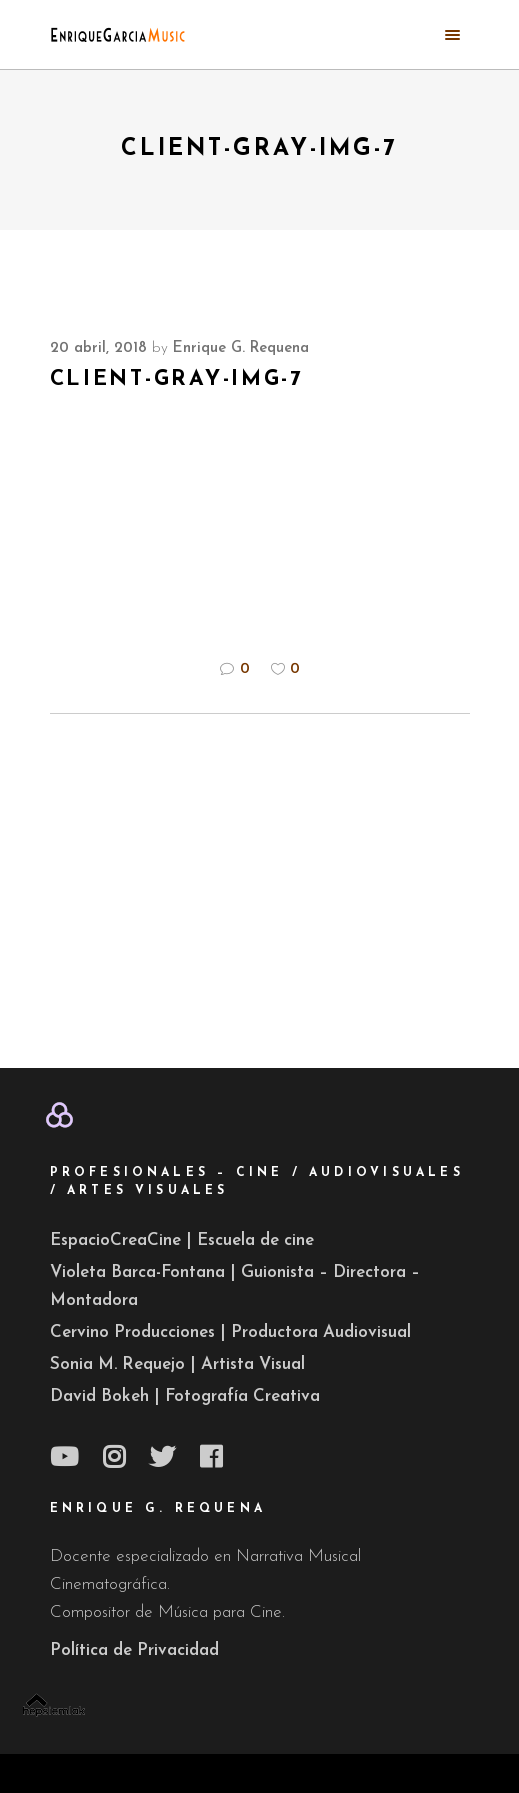 Image resolution: width=519 pixels, height=1793 pixels. I want to click on adjust color filter settings, so click(59, 1116).